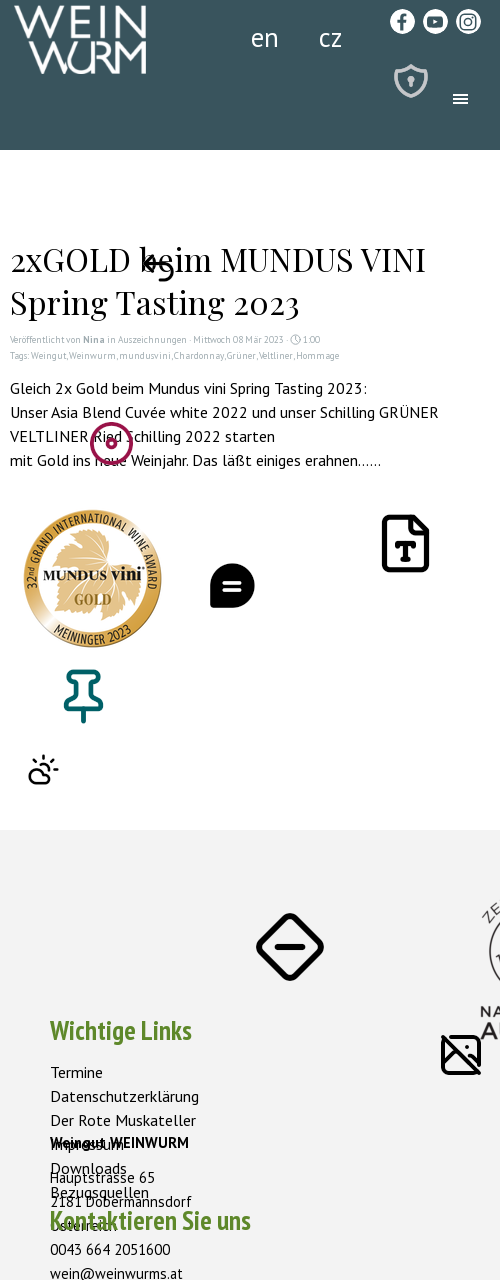 The image size is (500, 1280). Describe the element at coordinates (43, 769) in the screenshot. I see `view current weather conditions` at that location.